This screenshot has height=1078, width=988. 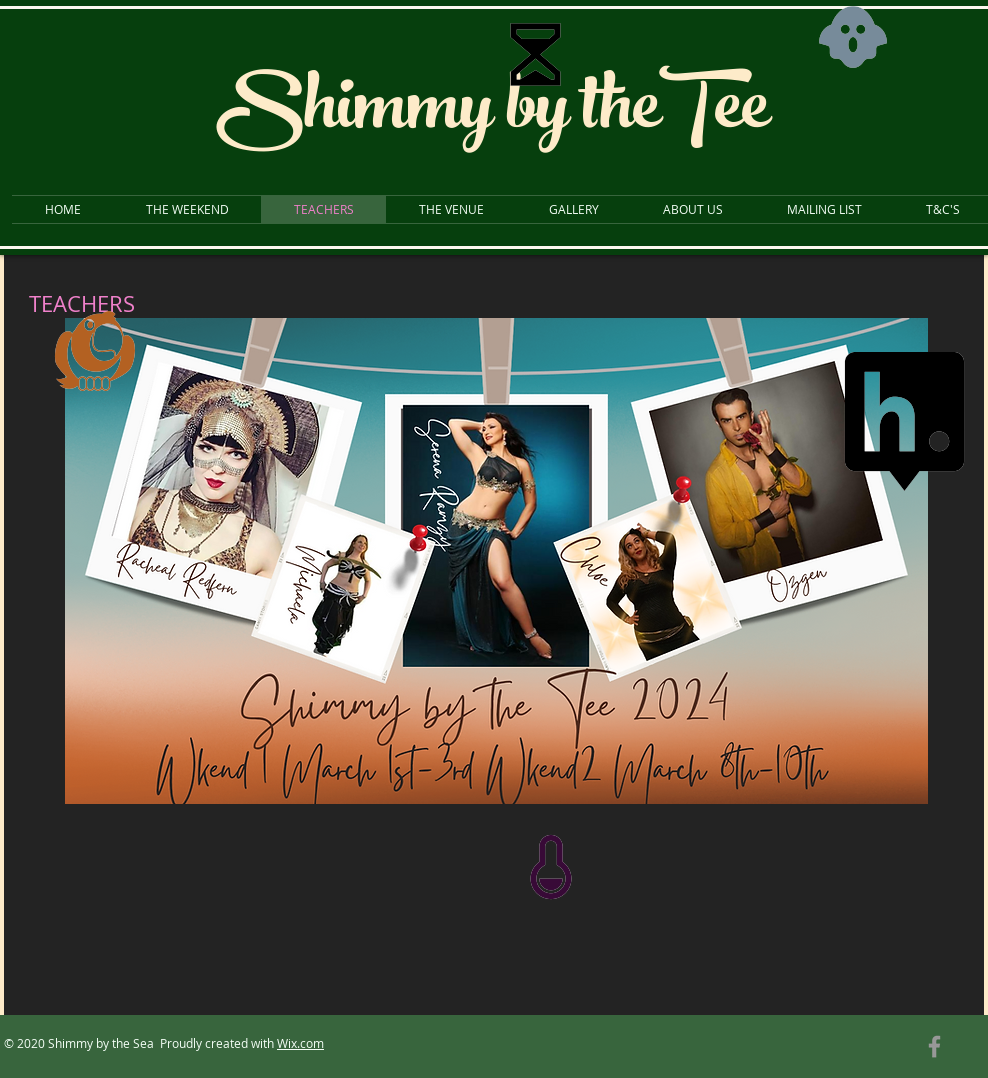 I want to click on ghost mode or incognito status indicator, so click(x=853, y=37).